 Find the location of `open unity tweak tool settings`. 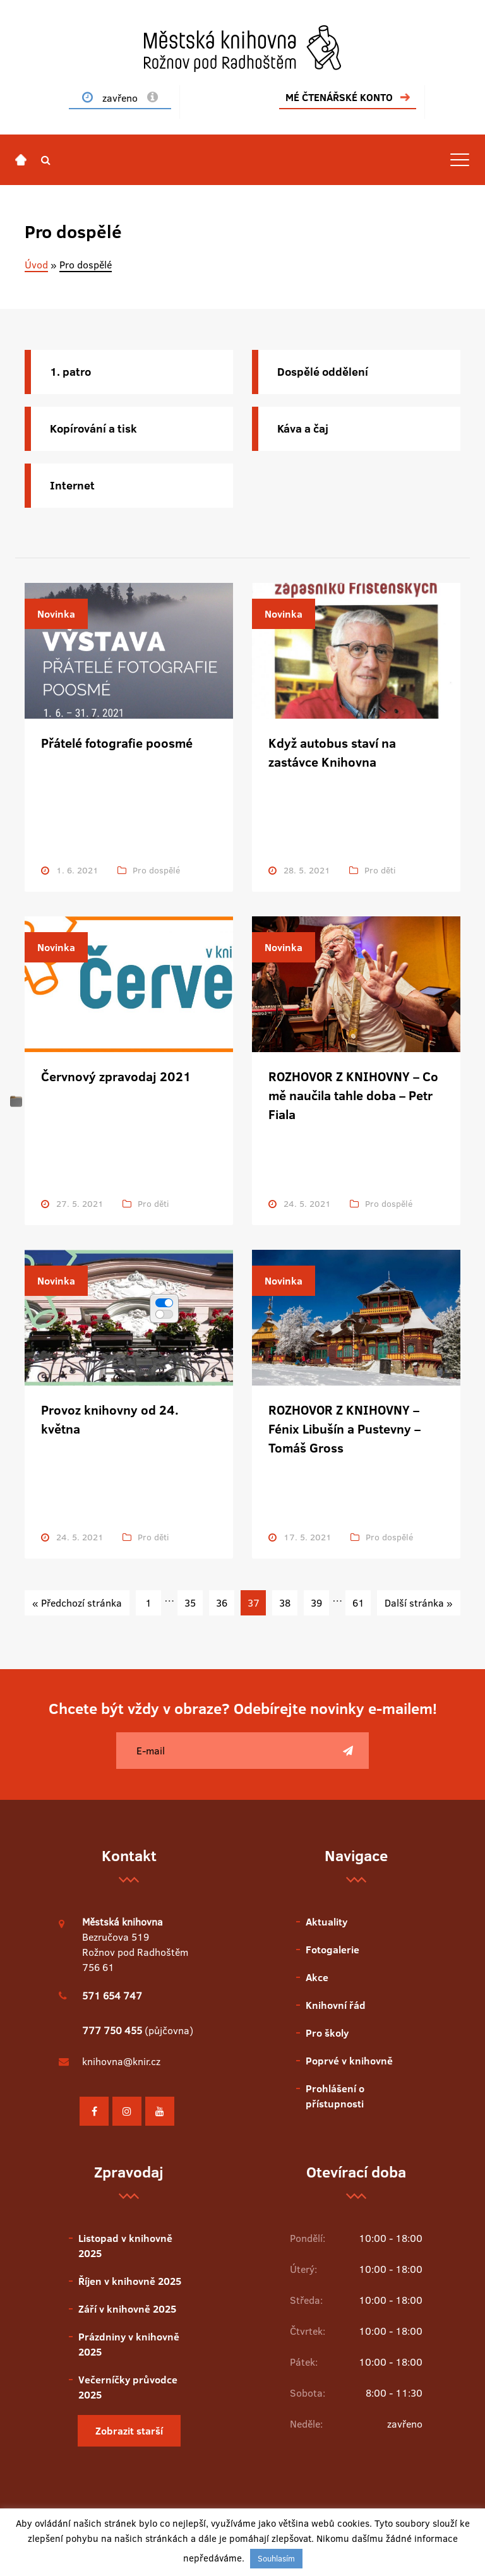

open unity tweak tool settings is located at coordinates (164, 1309).